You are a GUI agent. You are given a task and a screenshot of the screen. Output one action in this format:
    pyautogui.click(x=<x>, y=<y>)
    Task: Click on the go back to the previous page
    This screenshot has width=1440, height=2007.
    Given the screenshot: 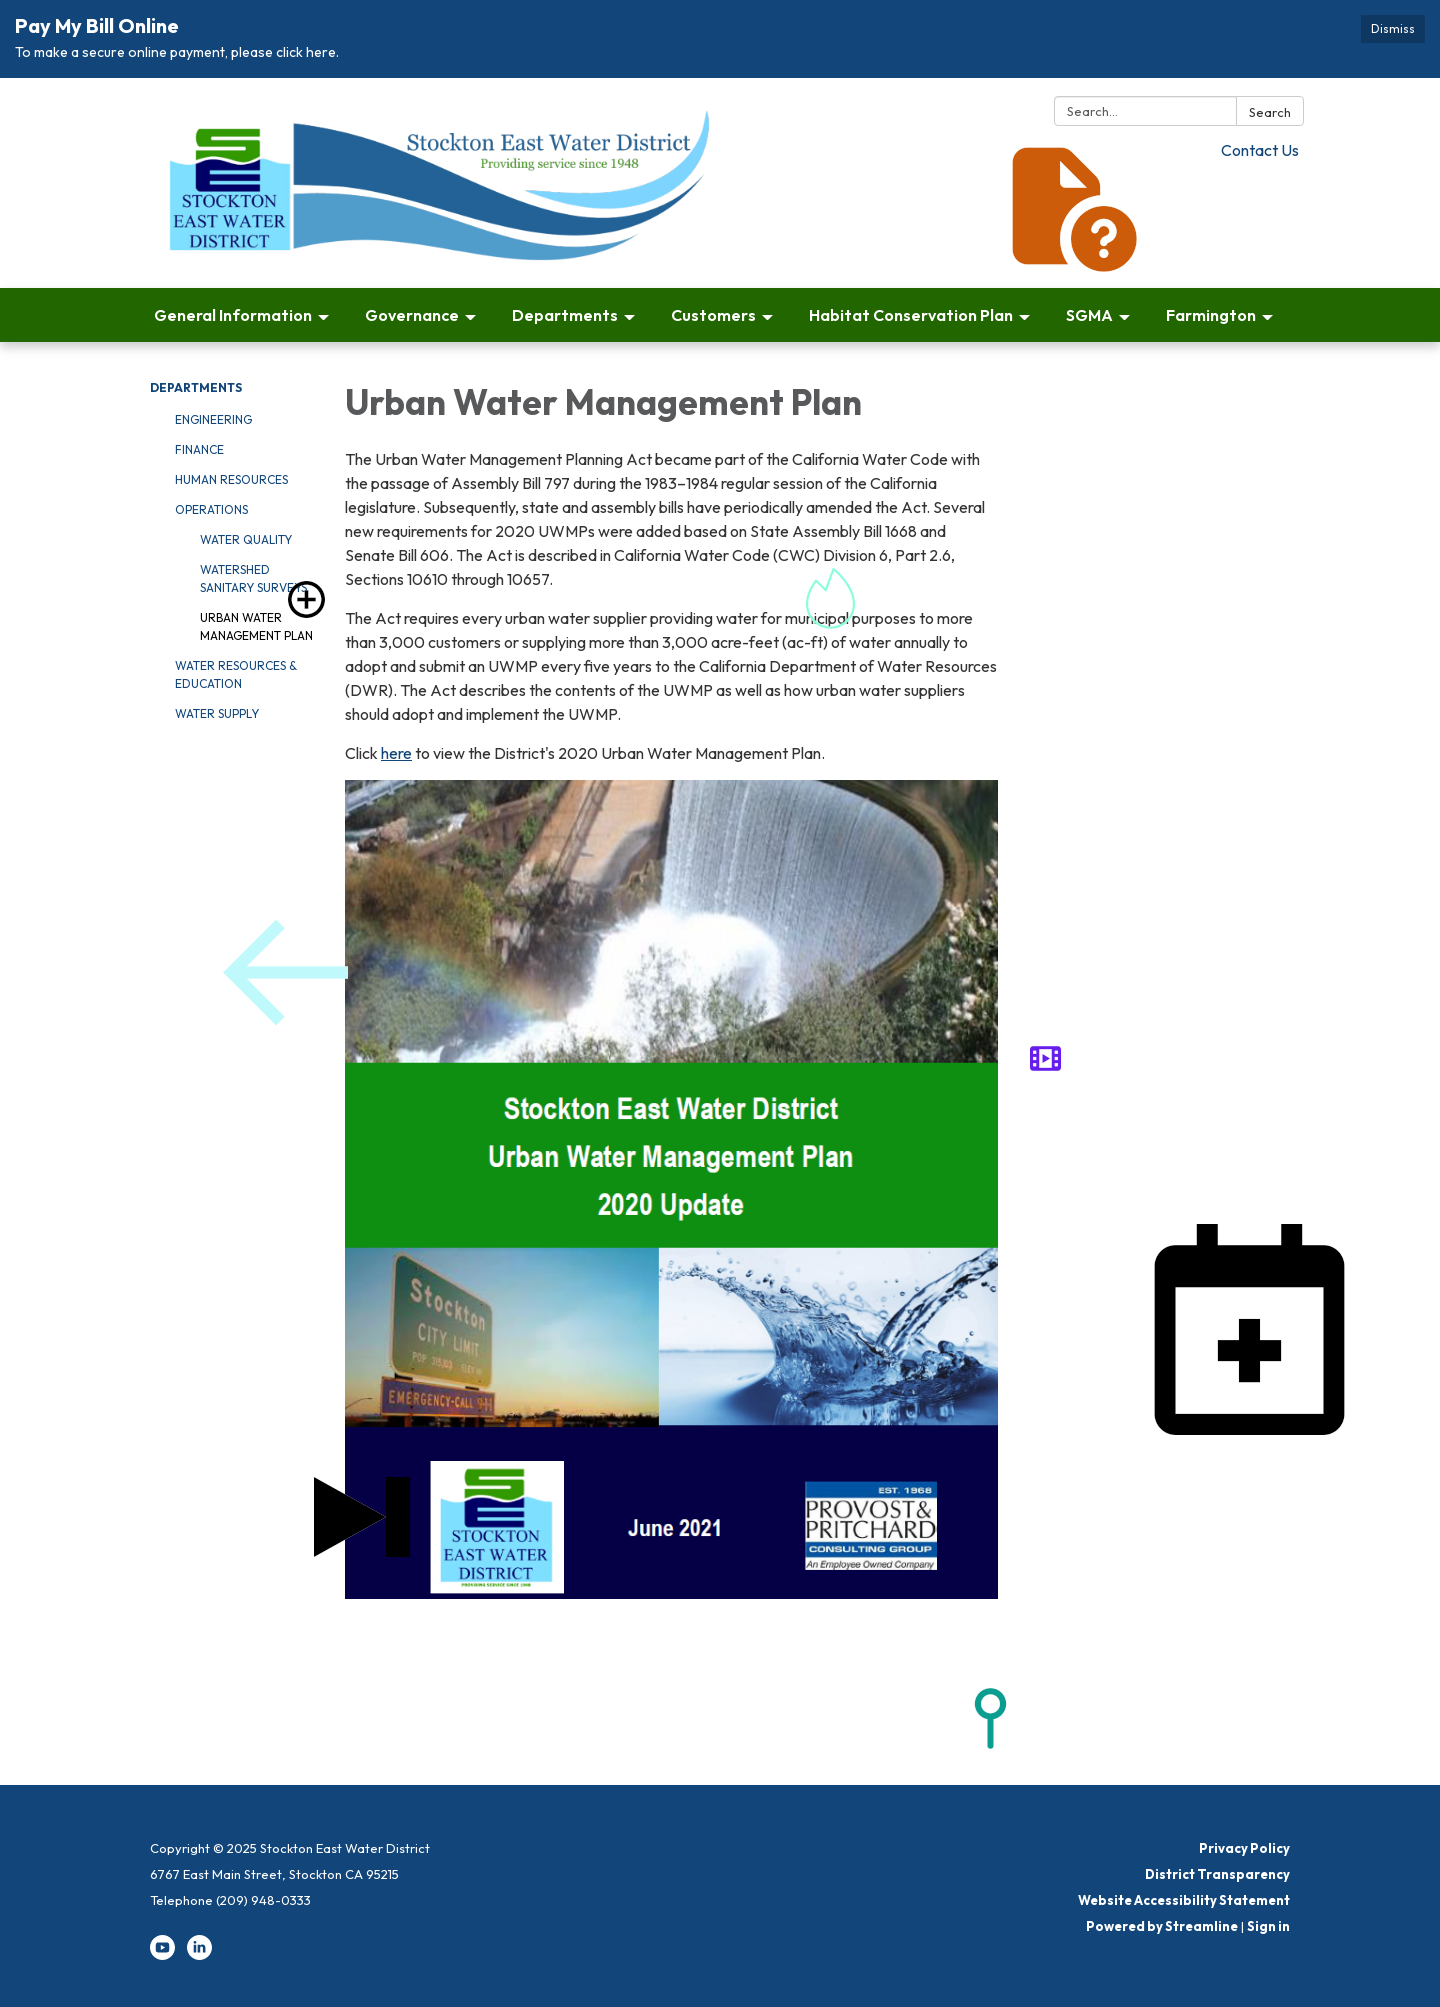 What is the action you would take?
    pyautogui.click(x=285, y=972)
    